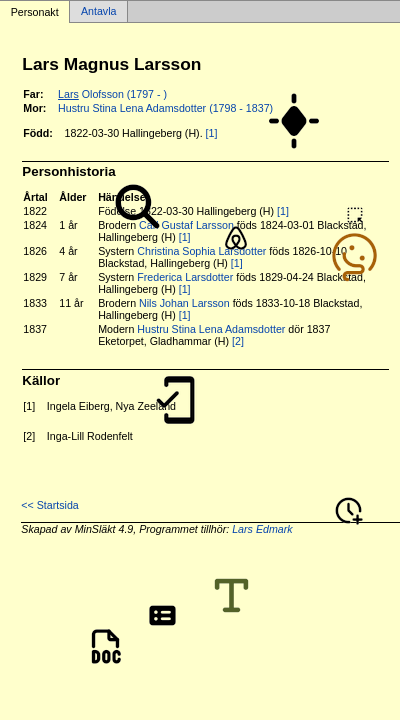 This screenshot has height=720, width=400. Describe the element at coordinates (175, 400) in the screenshot. I see `indicates mobile-friendly or responsive design` at that location.